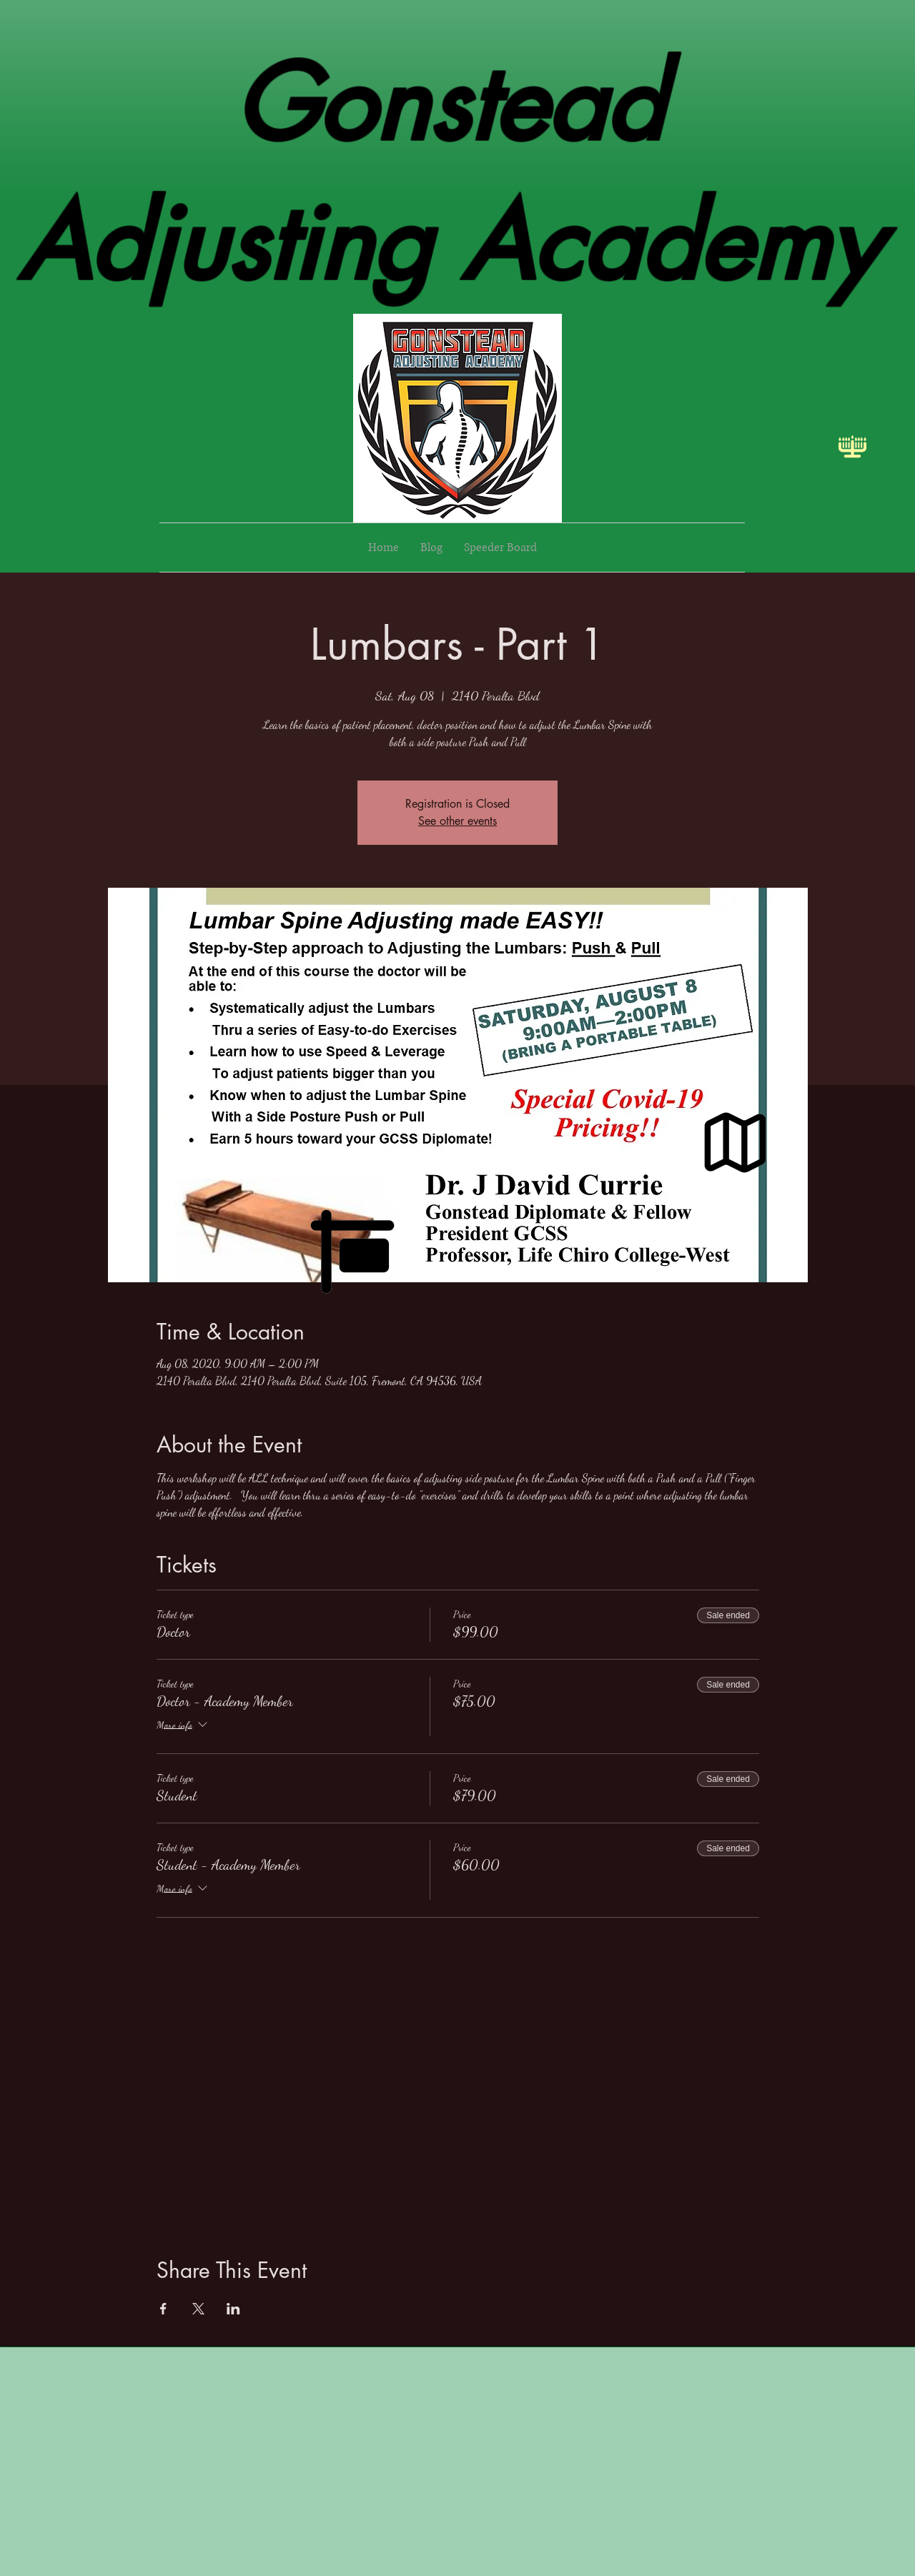 The width and height of the screenshot is (915, 2576). I want to click on view map or navigation, so click(735, 1142).